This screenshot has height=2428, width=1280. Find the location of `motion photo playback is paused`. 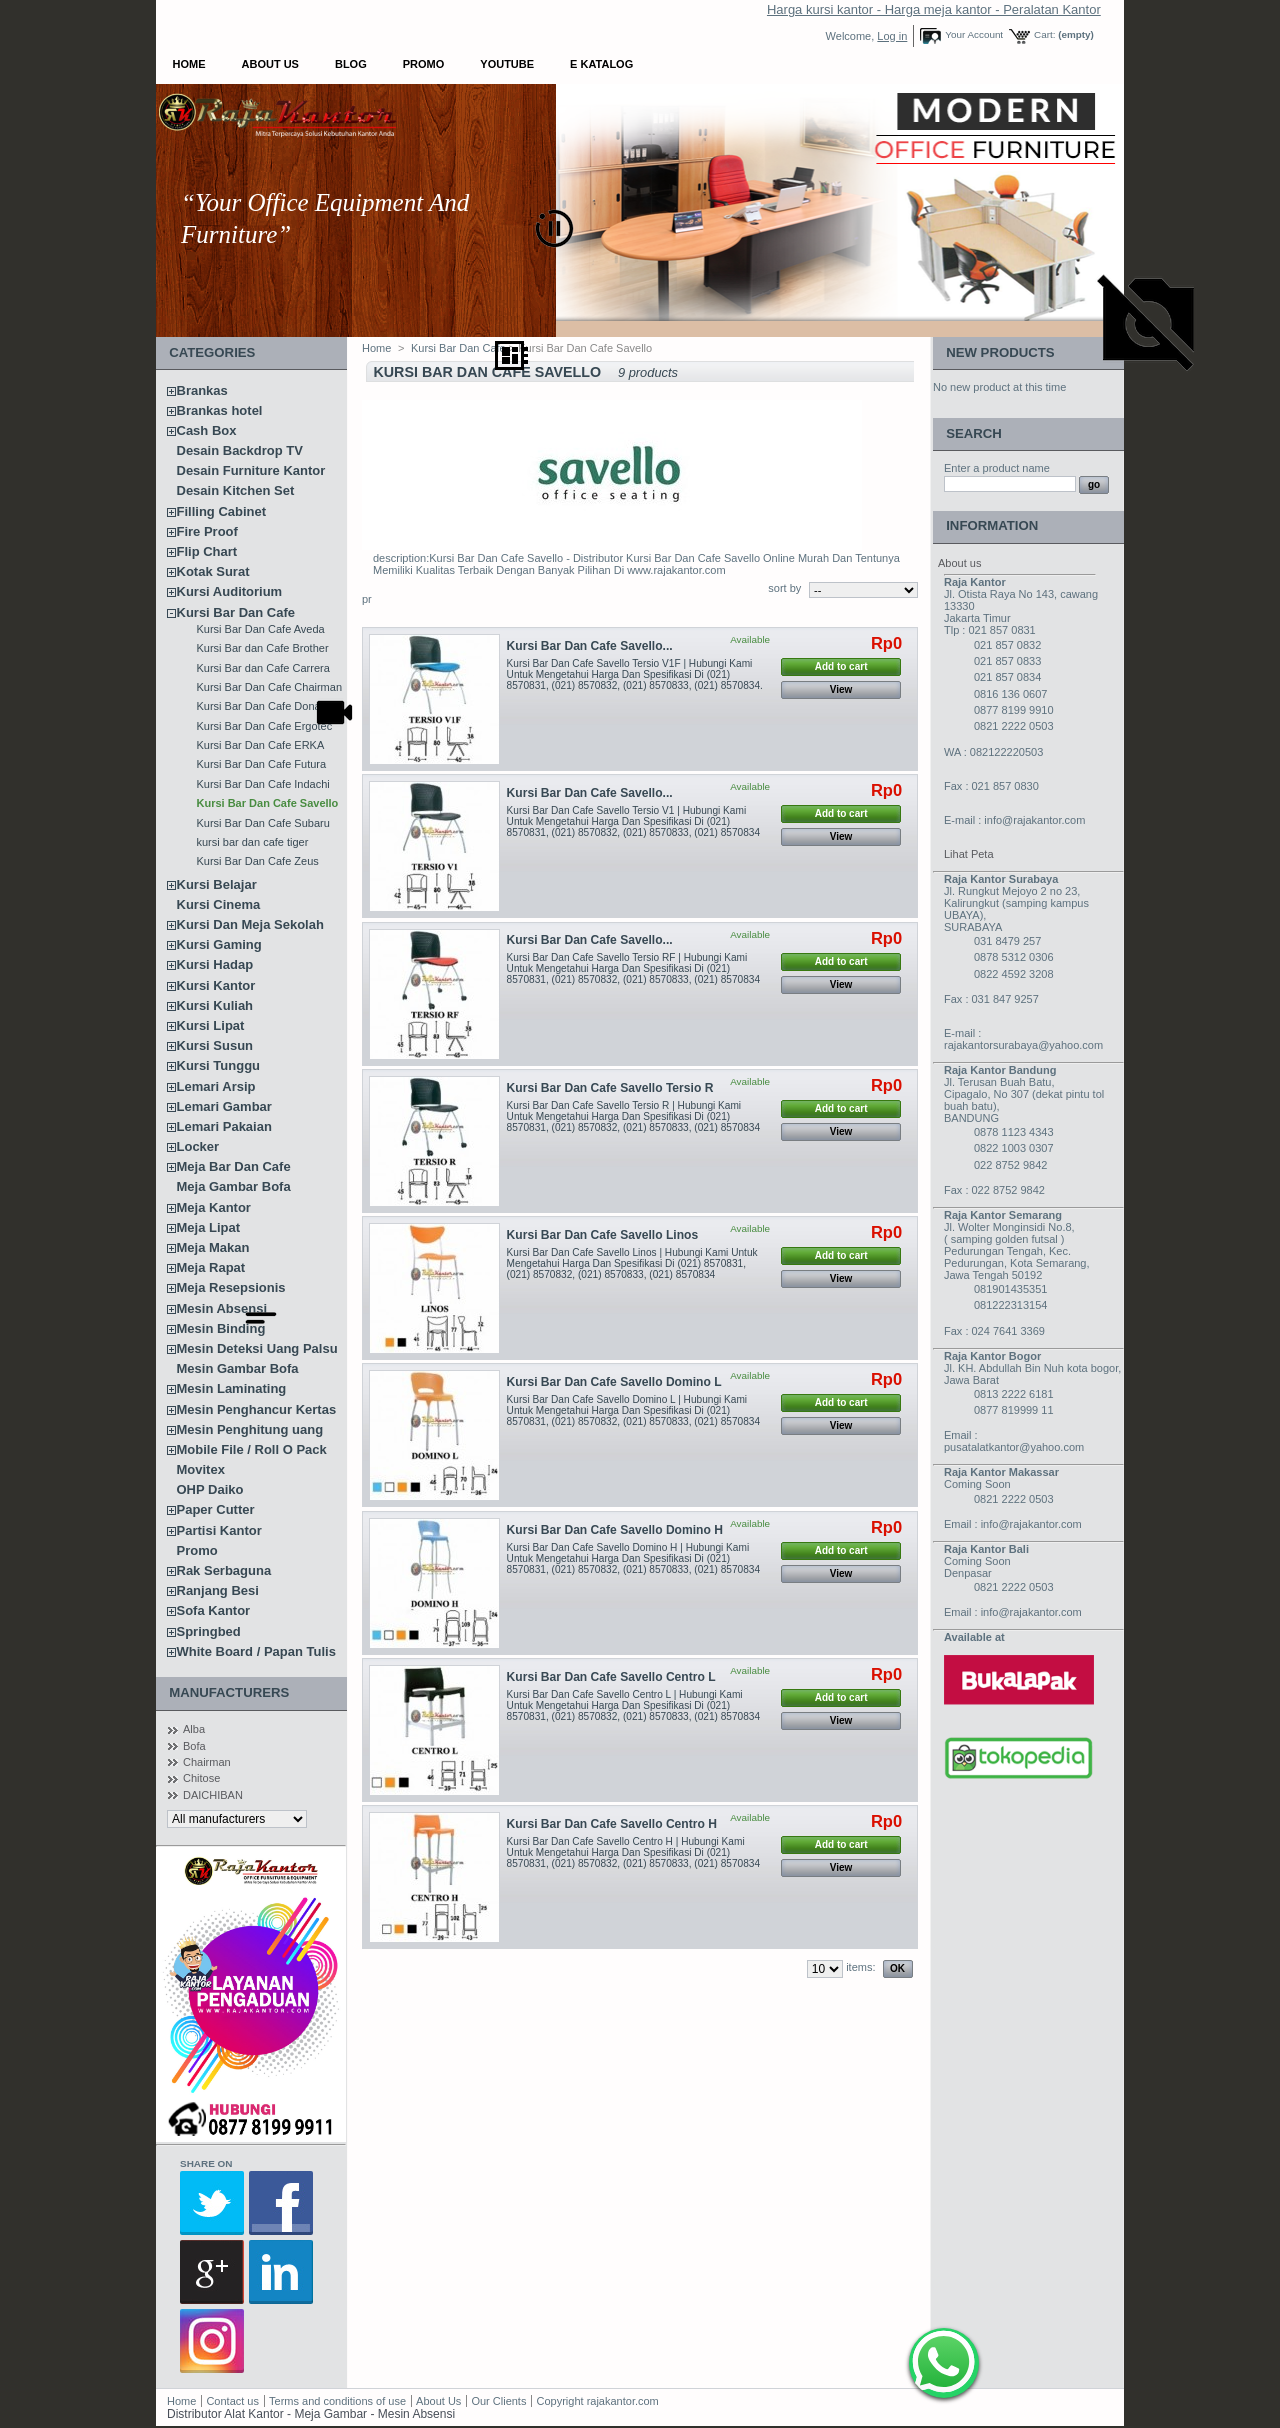

motion photo playback is paused is located at coordinates (554, 228).